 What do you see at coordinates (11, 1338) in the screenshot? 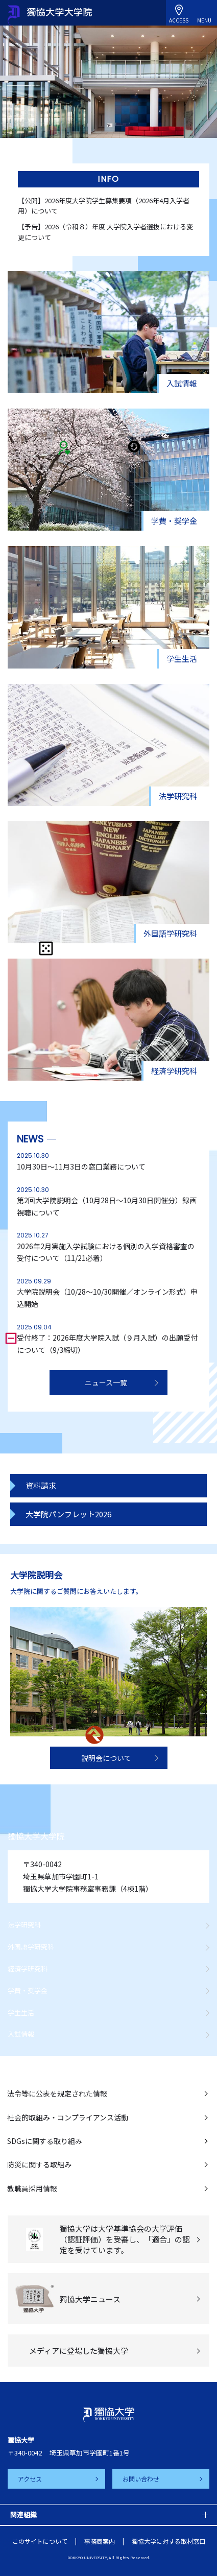
I see `indicates a partially selected state in a list` at bounding box center [11, 1338].